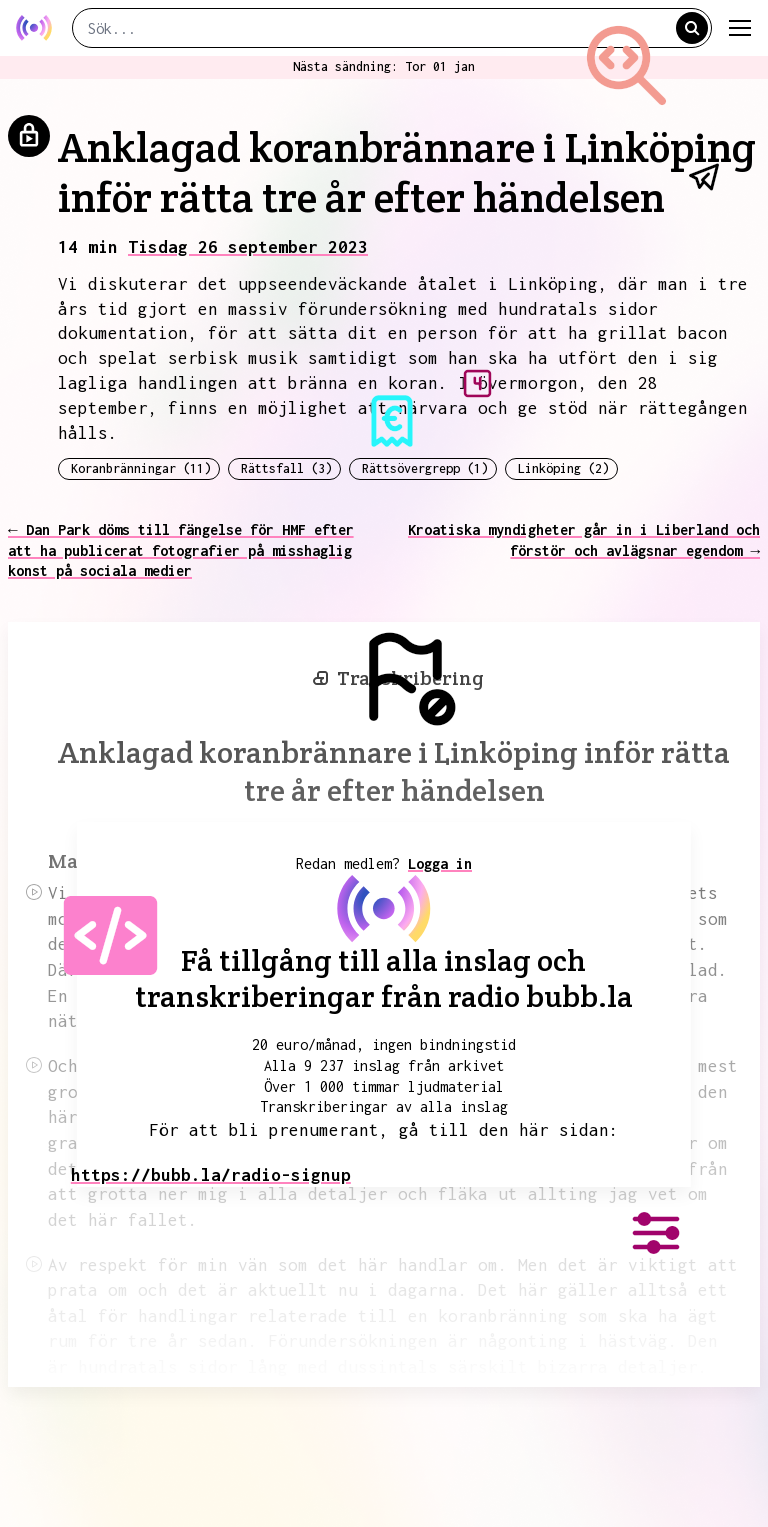 This screenshot has height=1527, width=768. What do you see at coordinates (477, 383) in the screenshot?
I see `select option 4 from a numbered list` at bounding box center [477, 383].